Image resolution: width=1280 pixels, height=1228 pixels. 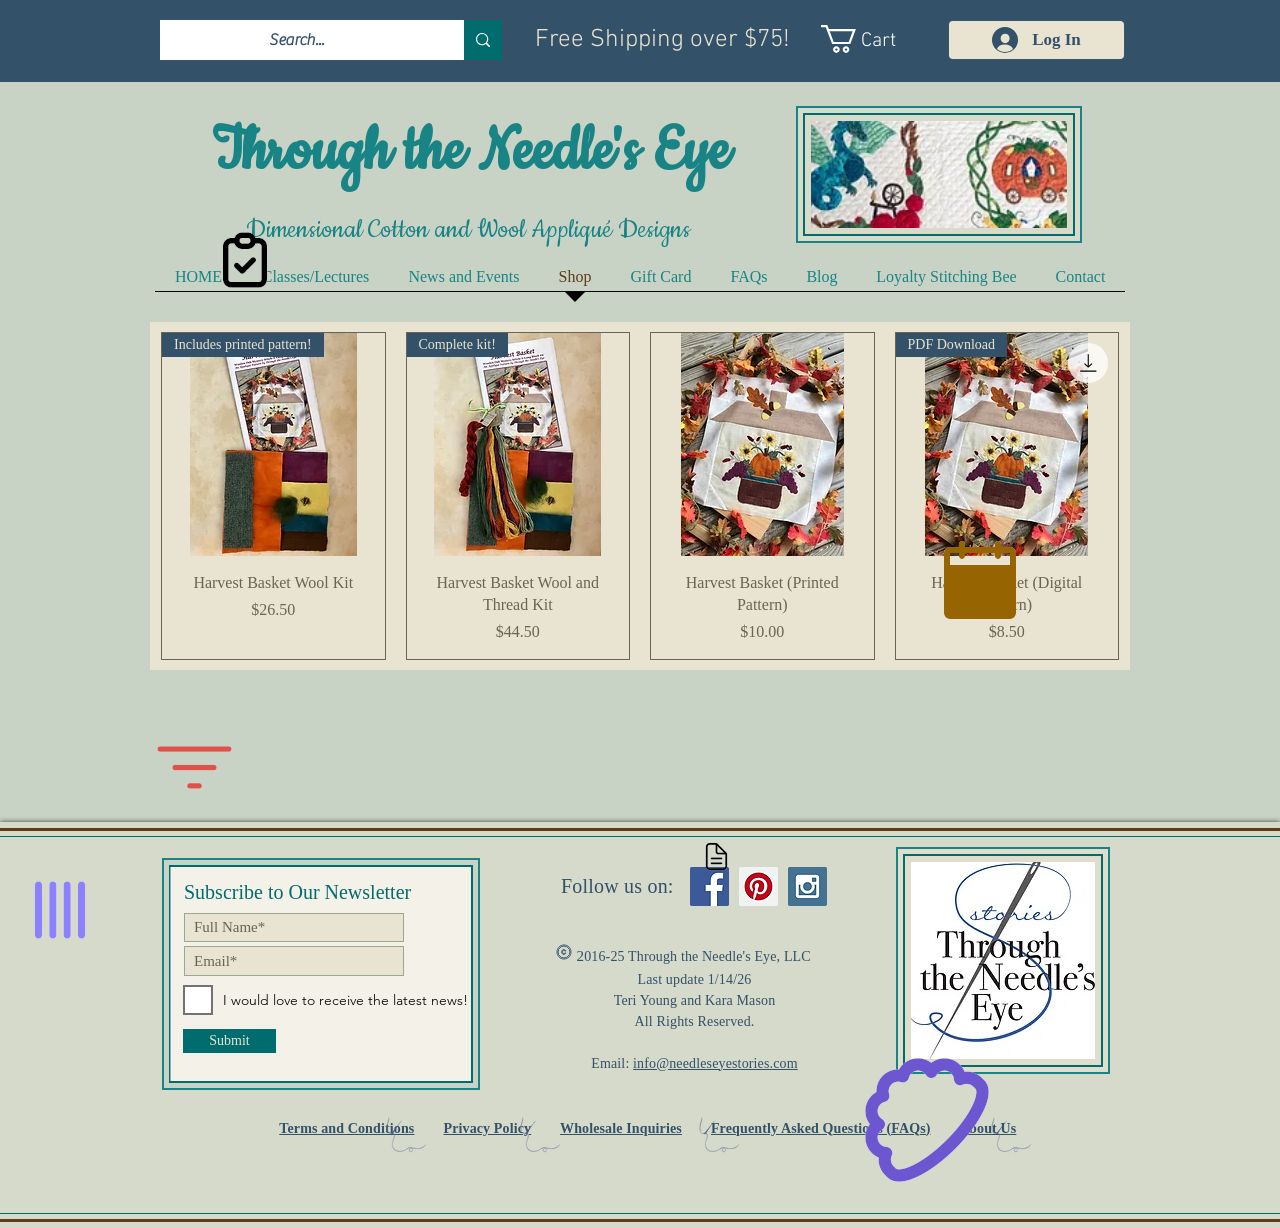 What do you see at coordinates (245, 260) in the screenshot?
I see `mark task as complete` at bounding box center [245, 260].